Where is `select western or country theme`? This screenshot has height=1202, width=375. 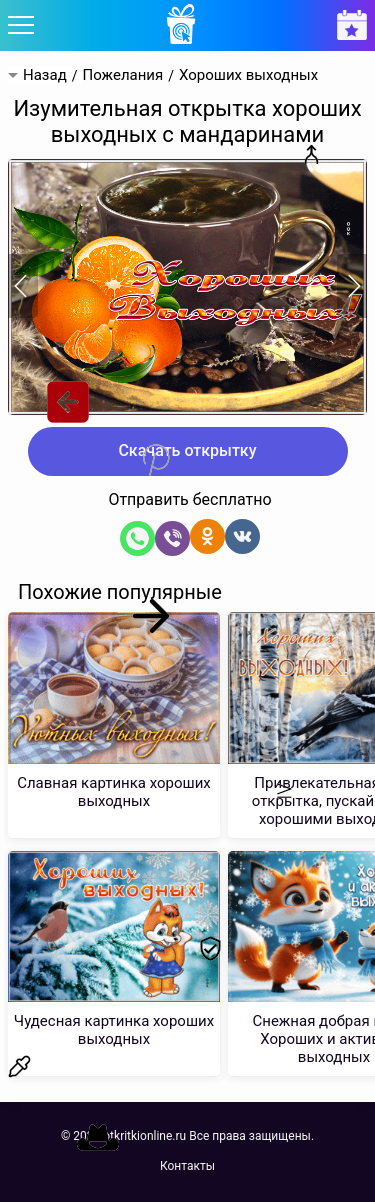 select western or country theme is located at coordinates (98, 1139).